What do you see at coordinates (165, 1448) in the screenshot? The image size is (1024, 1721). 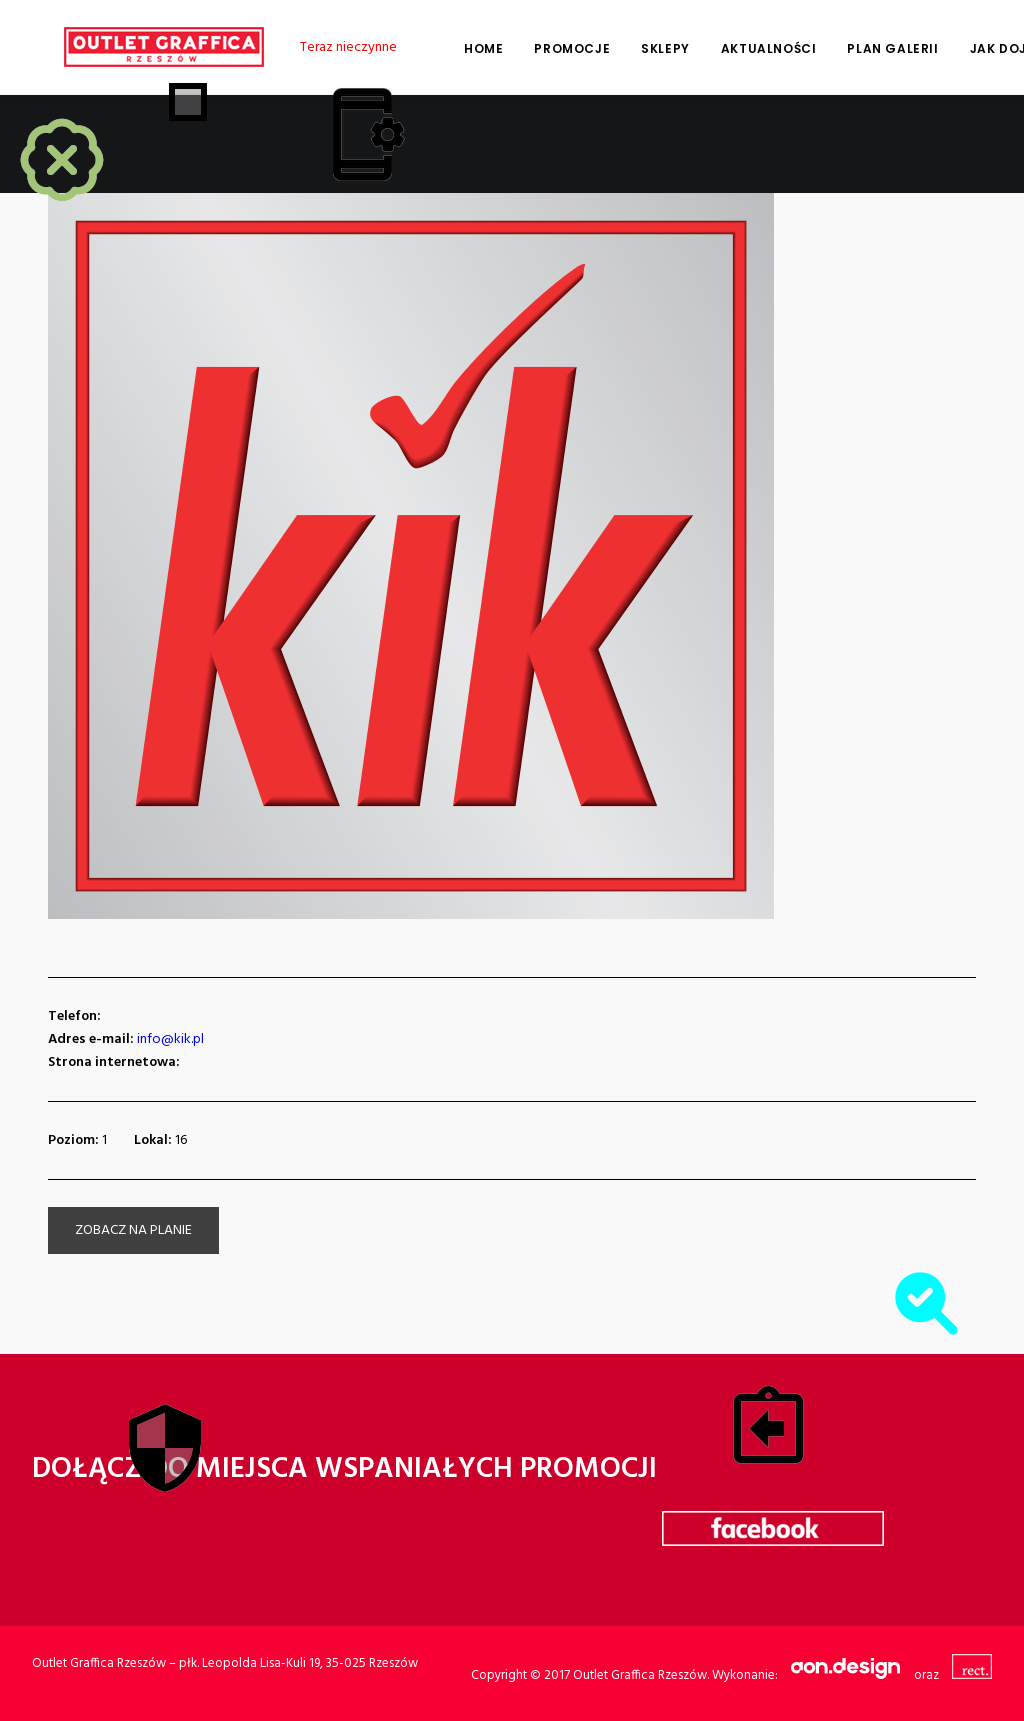 I see `access security settings` at bounding box center [165, 1448].